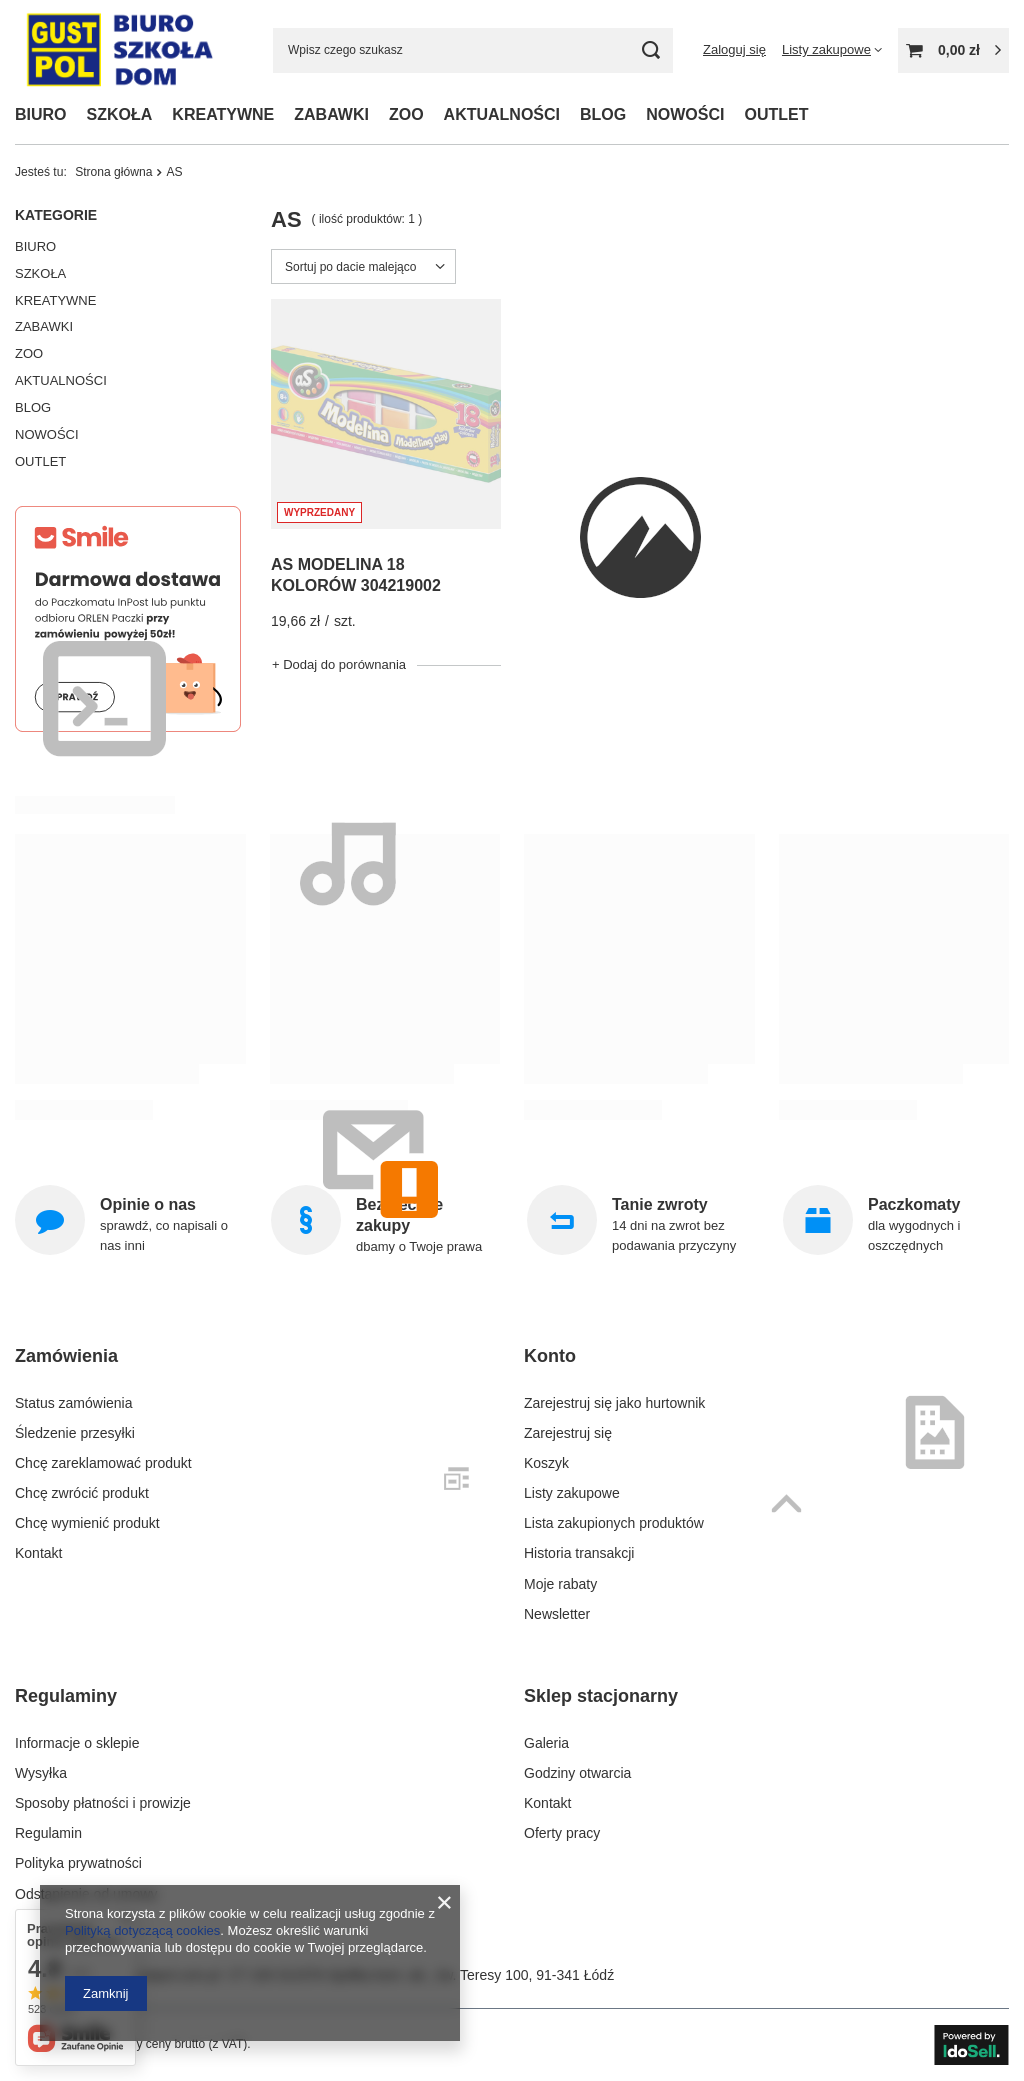  Describe the element at coordinates (104, 702) in the screenshot. I see `open the terminal application` at that location.